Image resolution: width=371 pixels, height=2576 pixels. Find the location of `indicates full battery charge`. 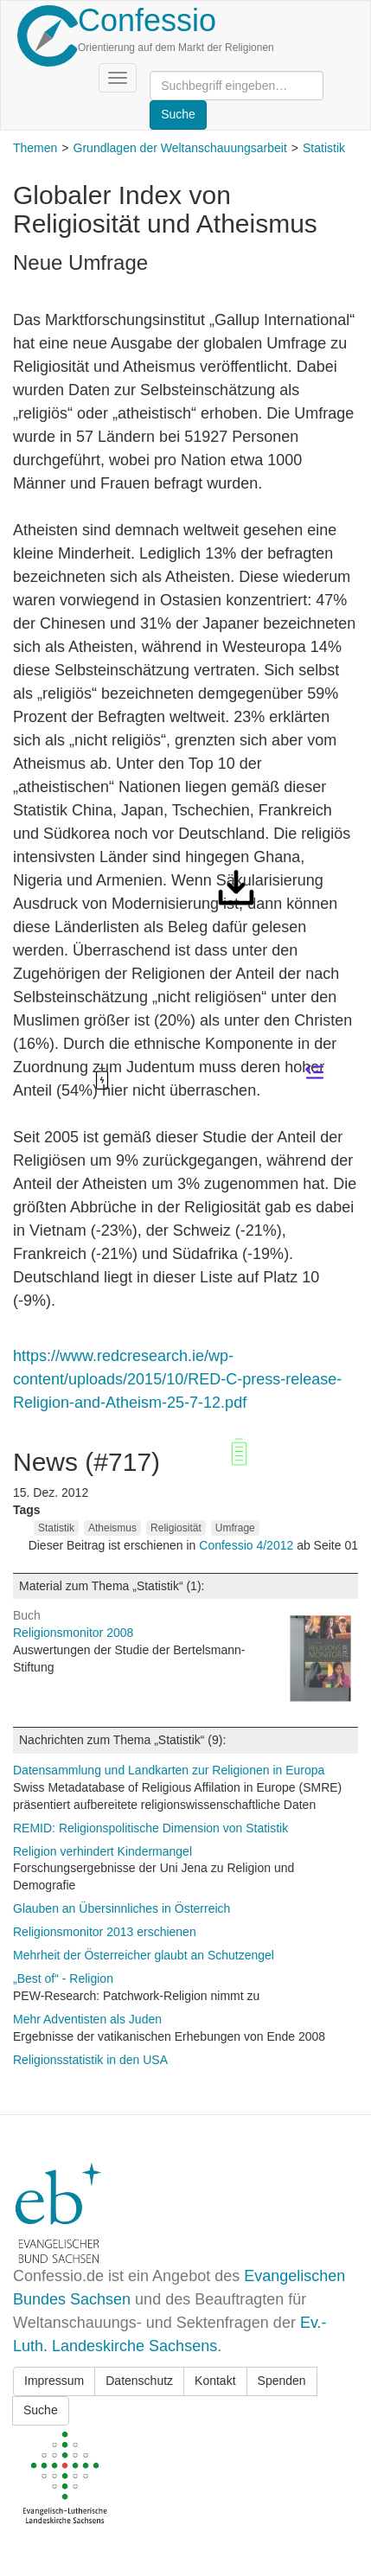

indicates full battery charge is located at coordinates (239, 1452).